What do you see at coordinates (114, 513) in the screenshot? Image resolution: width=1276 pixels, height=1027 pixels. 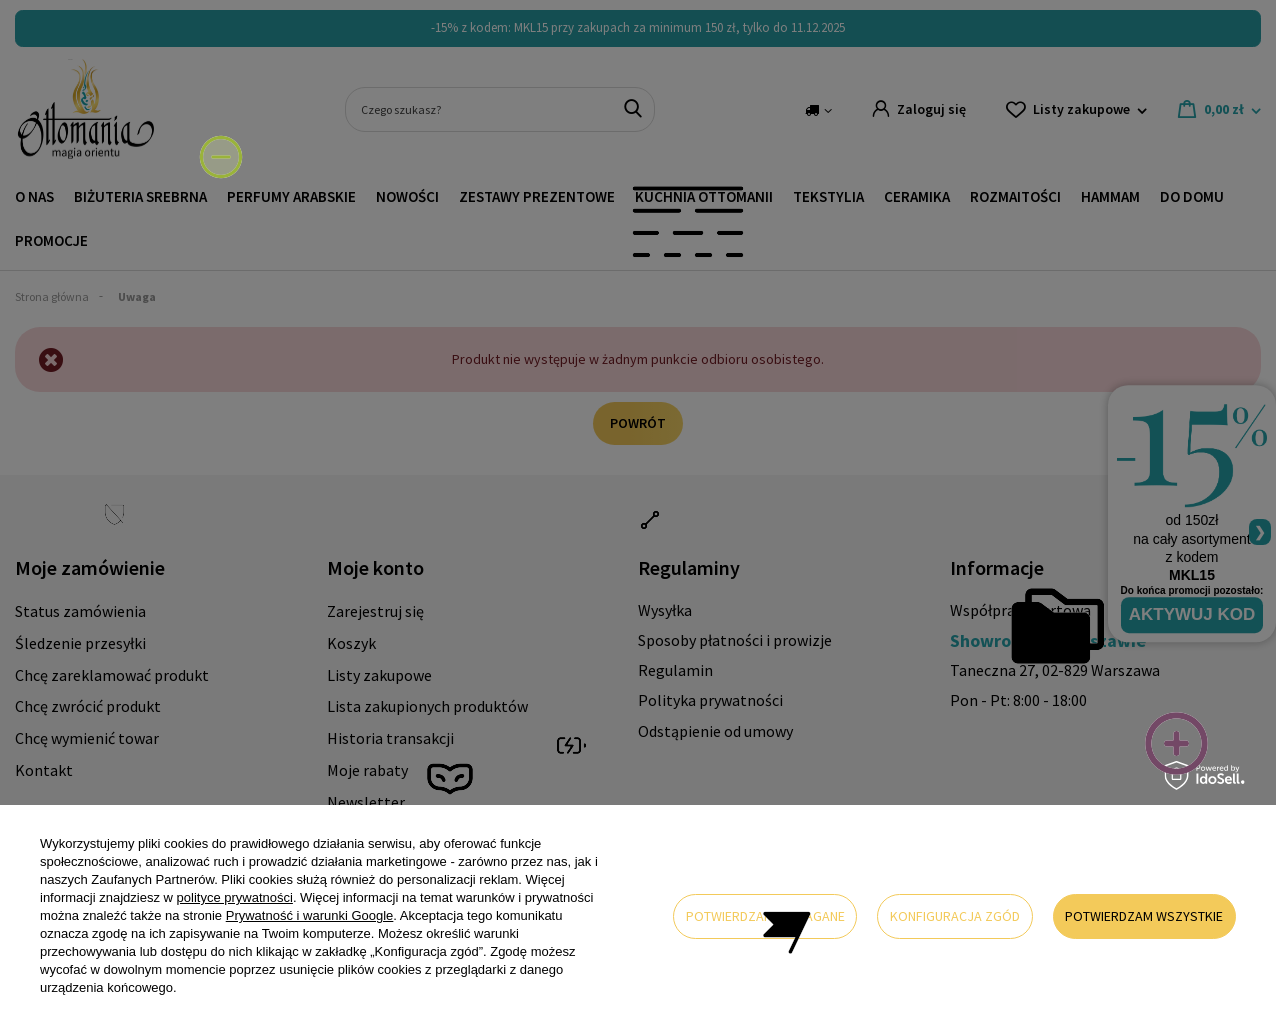 I see `disable security or protection features` at bounding box center [114, 513].